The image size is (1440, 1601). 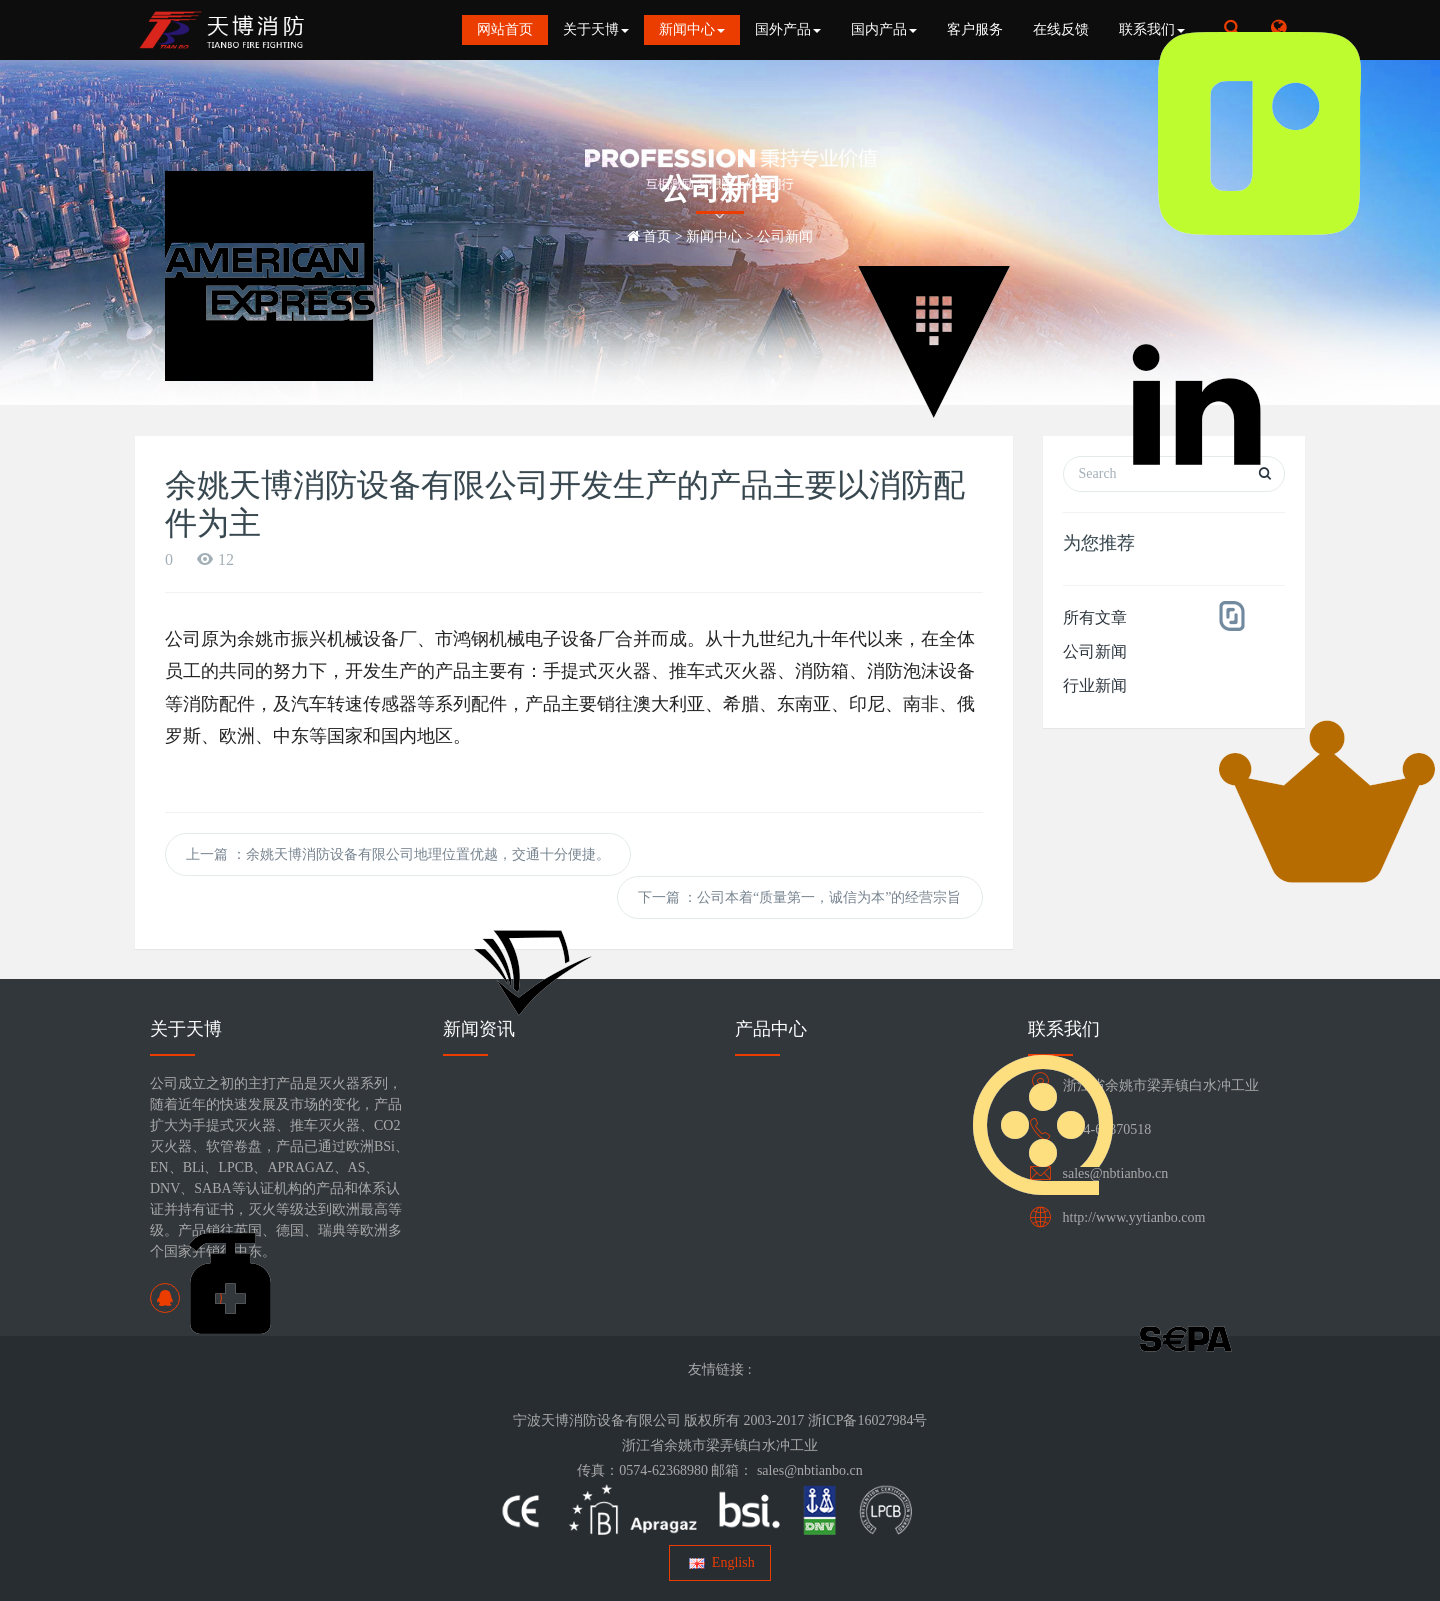 I want to click on open Semantic Scholar academic search, so click(x=533, y=973).